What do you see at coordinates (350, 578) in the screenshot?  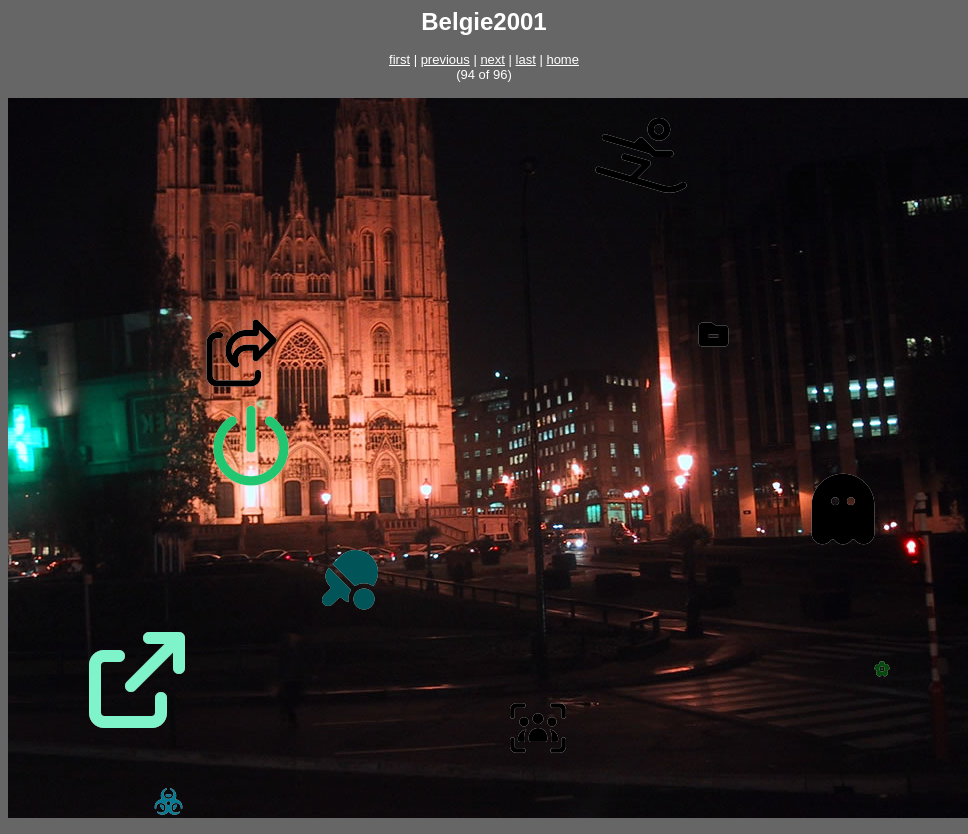 I see `access ping pong or table tennis games` at bounding box center [350, 578].